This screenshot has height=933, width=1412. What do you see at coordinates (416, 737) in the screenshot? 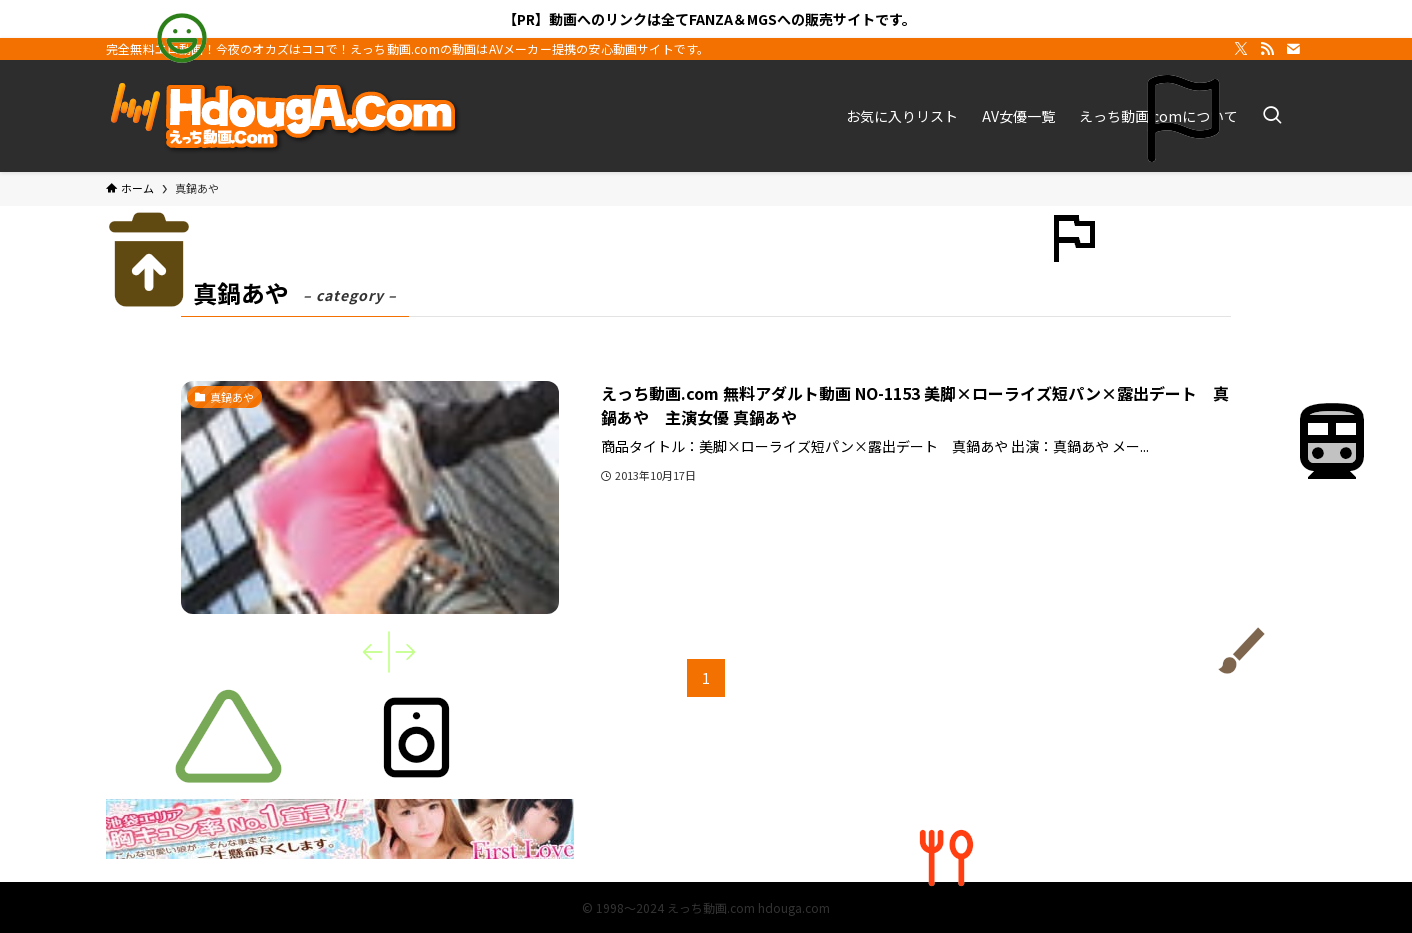
I see `adjust speaker or audio output settings` at bounding box center [416, 737].